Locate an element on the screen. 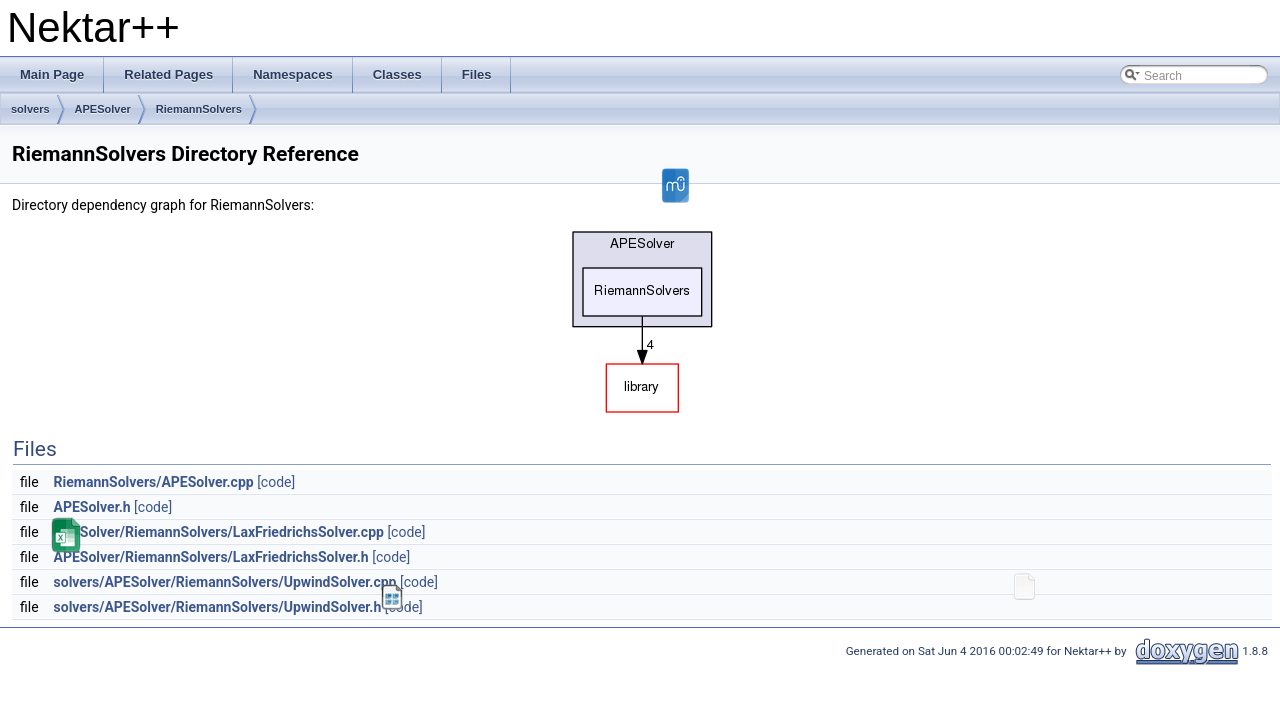 The height and width of the screenshot is (720, 1280). open an excel spreadsheet file is located at coordinates (66, 535).